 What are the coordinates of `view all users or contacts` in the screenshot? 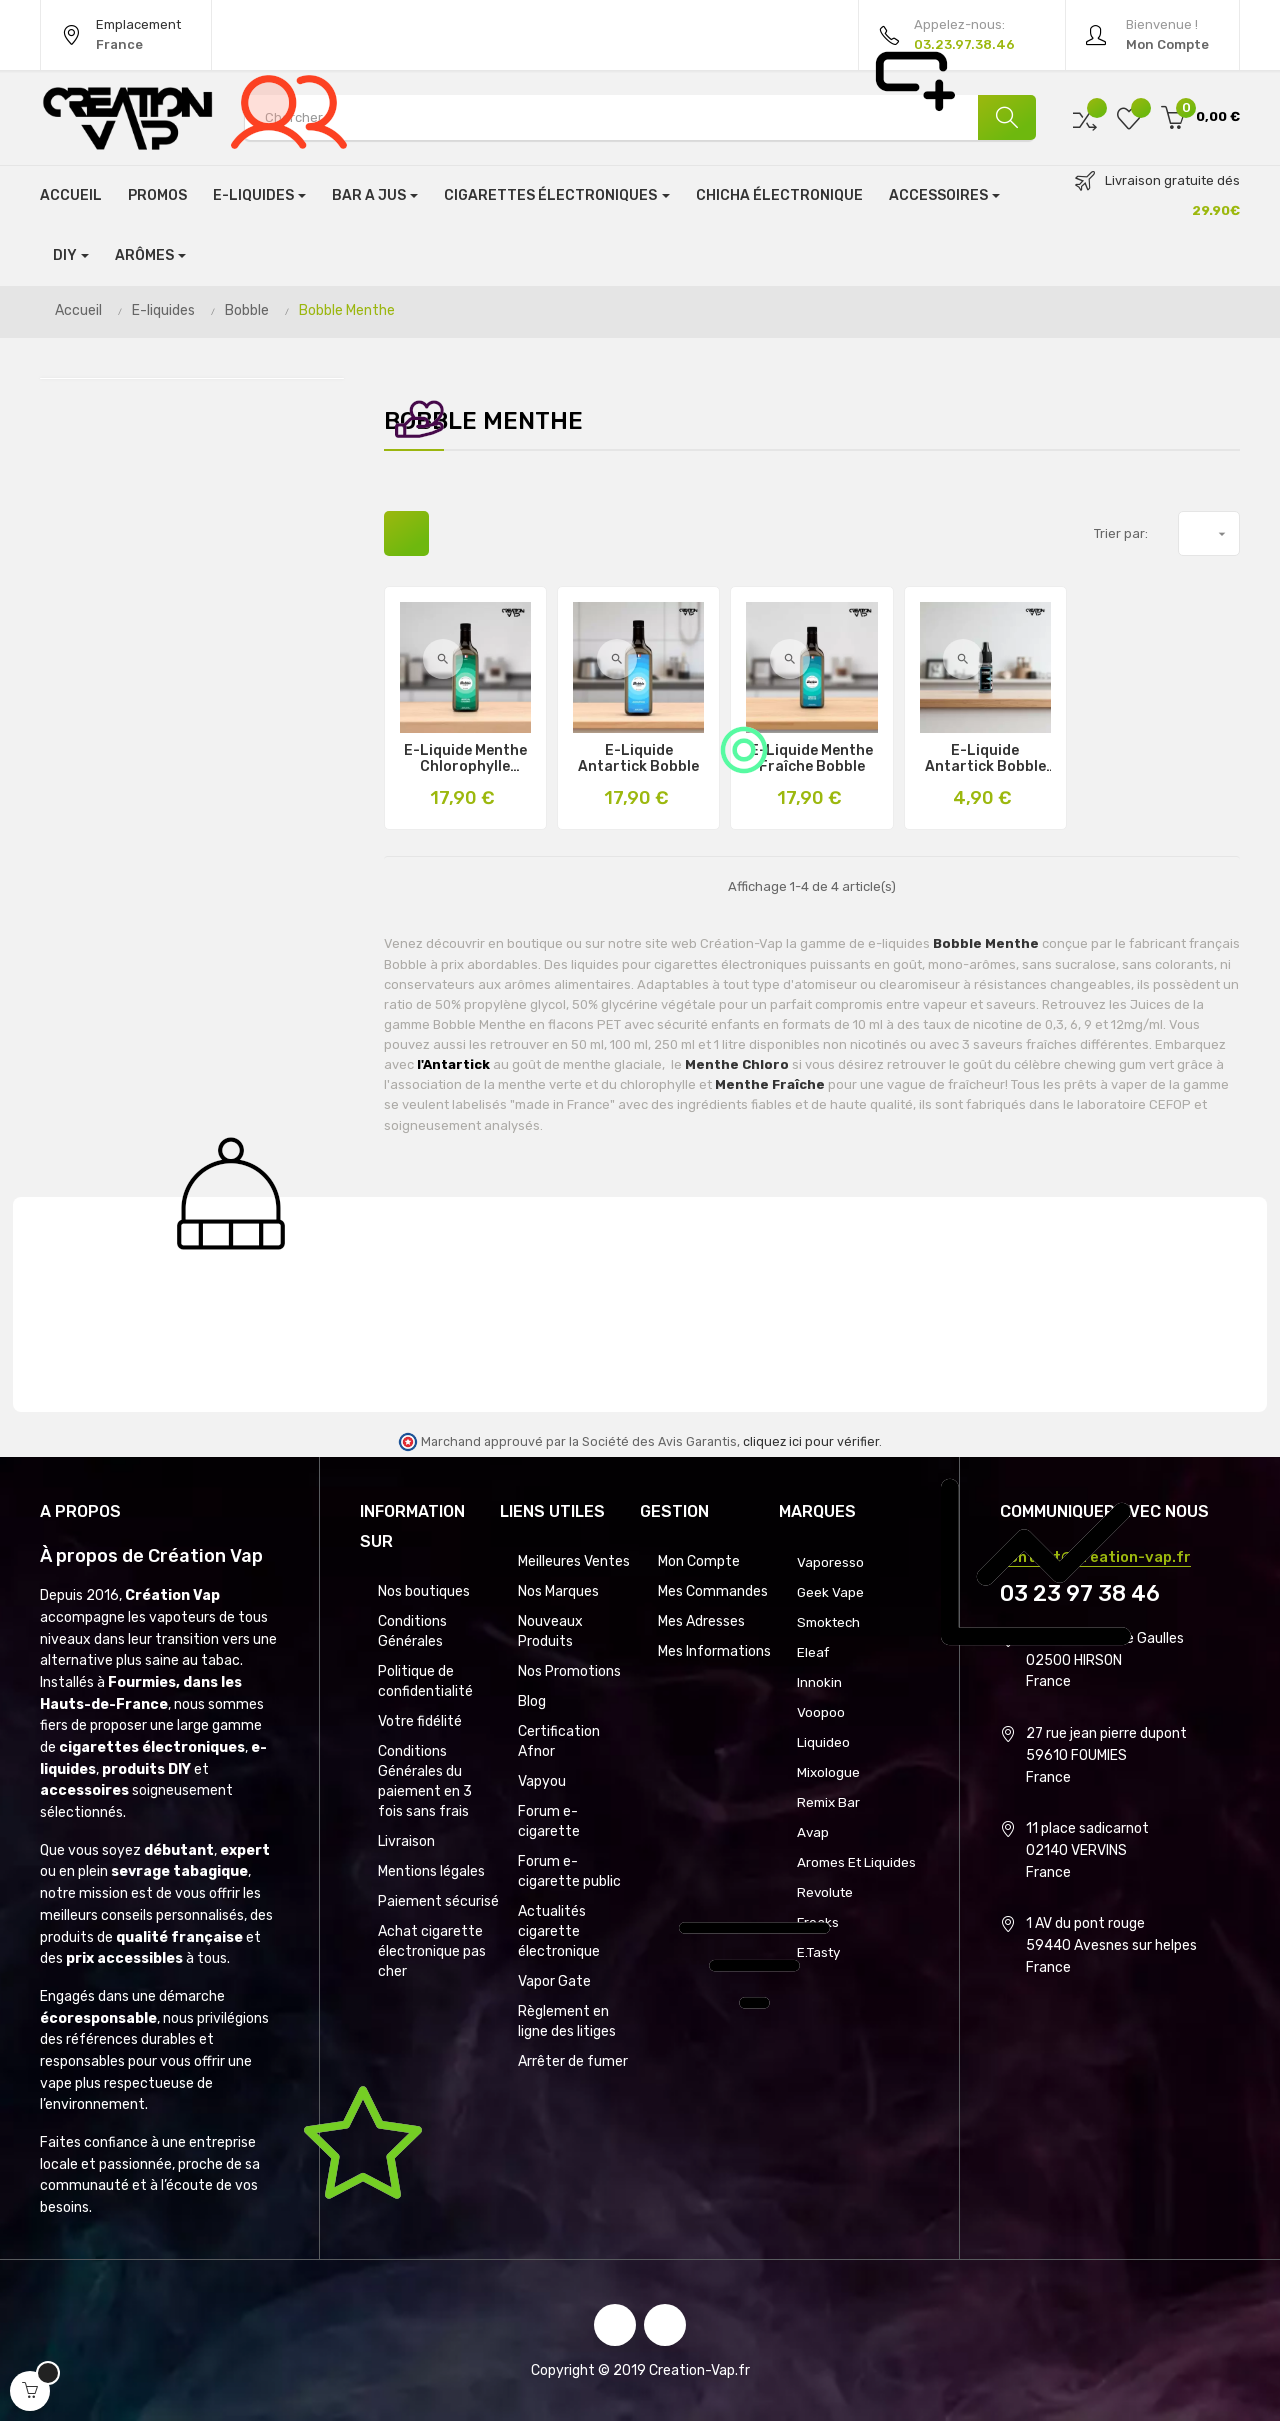 It's located at (289, 112).